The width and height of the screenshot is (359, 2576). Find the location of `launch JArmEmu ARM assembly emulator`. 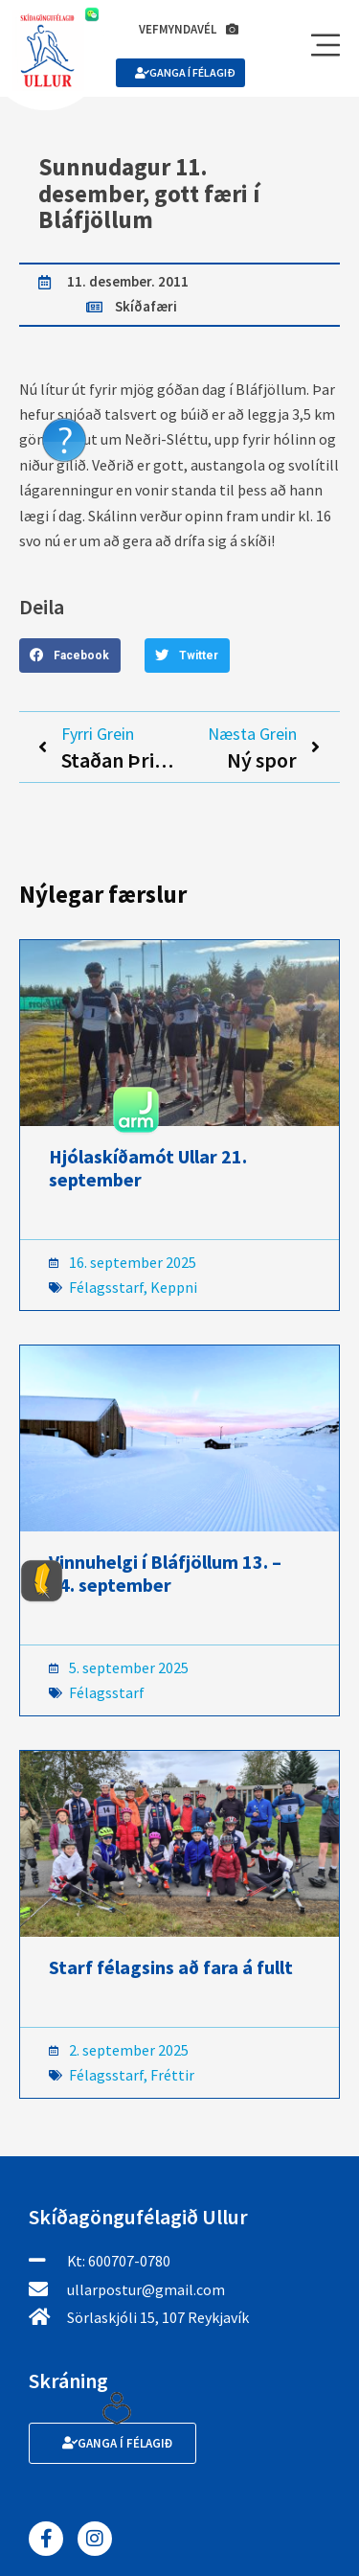

launch JArmEmu ARM assembly emulator is located at coordinates (136, 1110).